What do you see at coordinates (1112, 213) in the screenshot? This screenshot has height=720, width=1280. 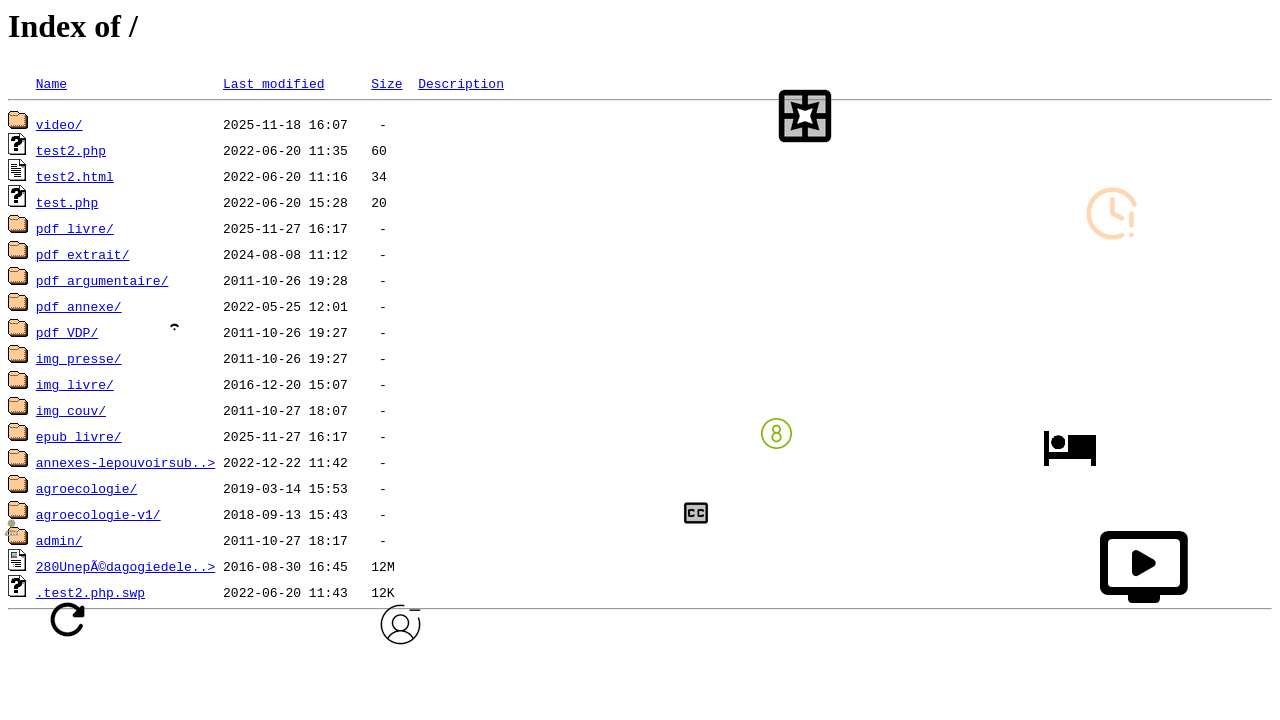 I see `time-sensitive alert or deadline warning` at bounding box center [1112, 213].